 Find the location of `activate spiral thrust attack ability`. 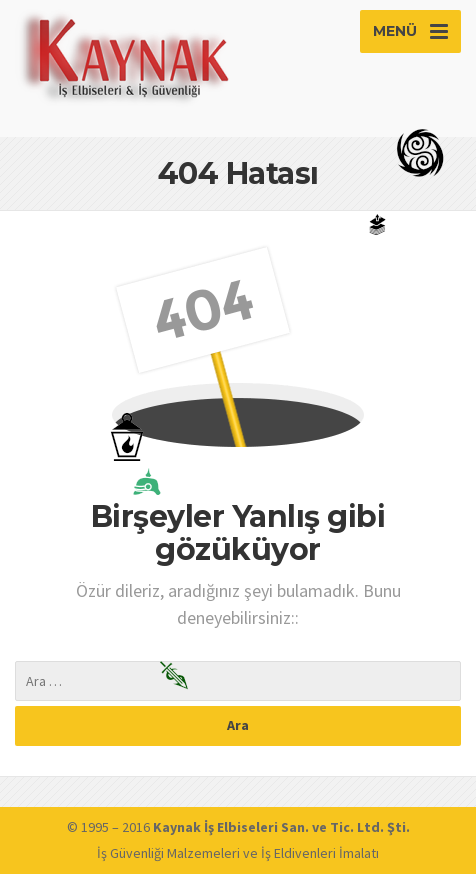

activate spiral thrust attack ability is located at coordinates (174, 675).